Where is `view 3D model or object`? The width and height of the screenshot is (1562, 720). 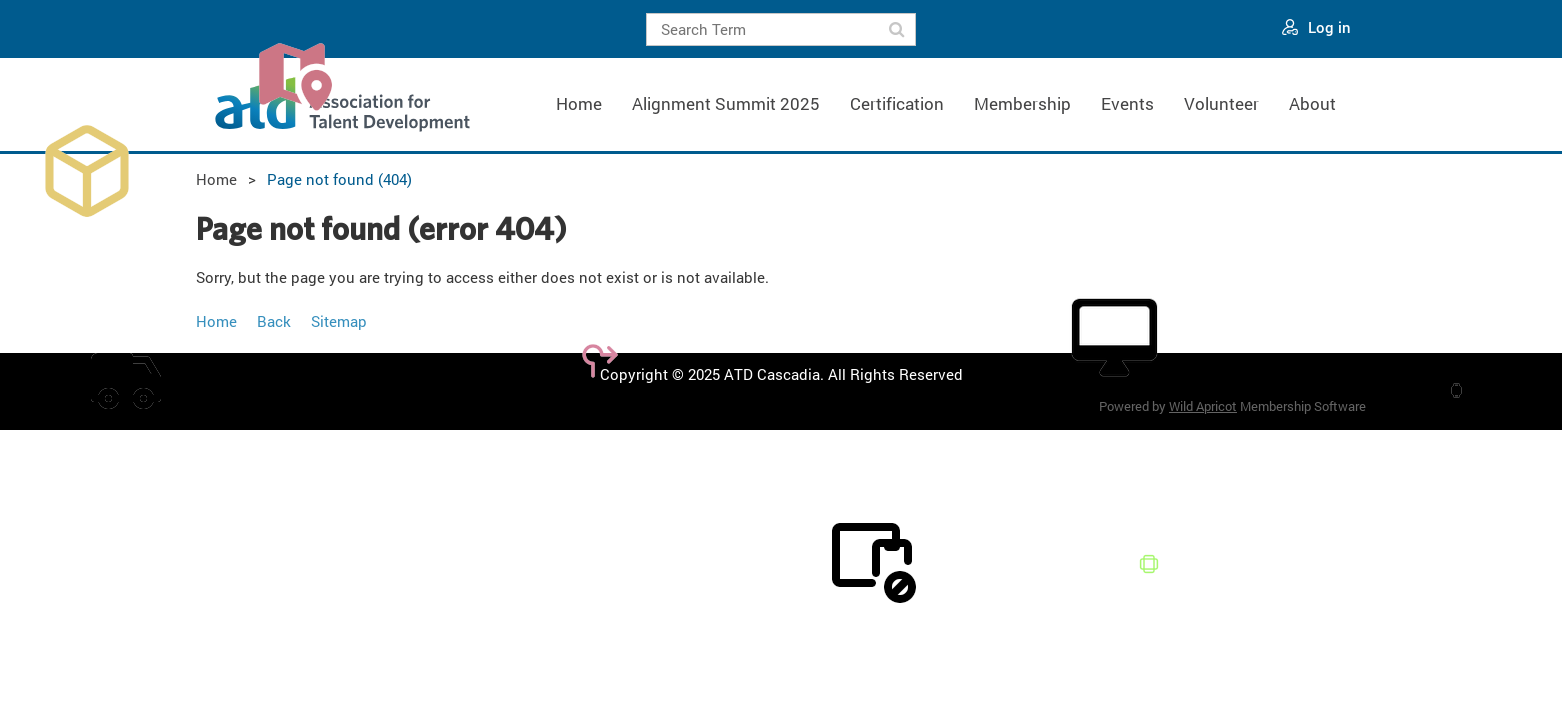
view 3D model or object is located at coordinates (87, 171).